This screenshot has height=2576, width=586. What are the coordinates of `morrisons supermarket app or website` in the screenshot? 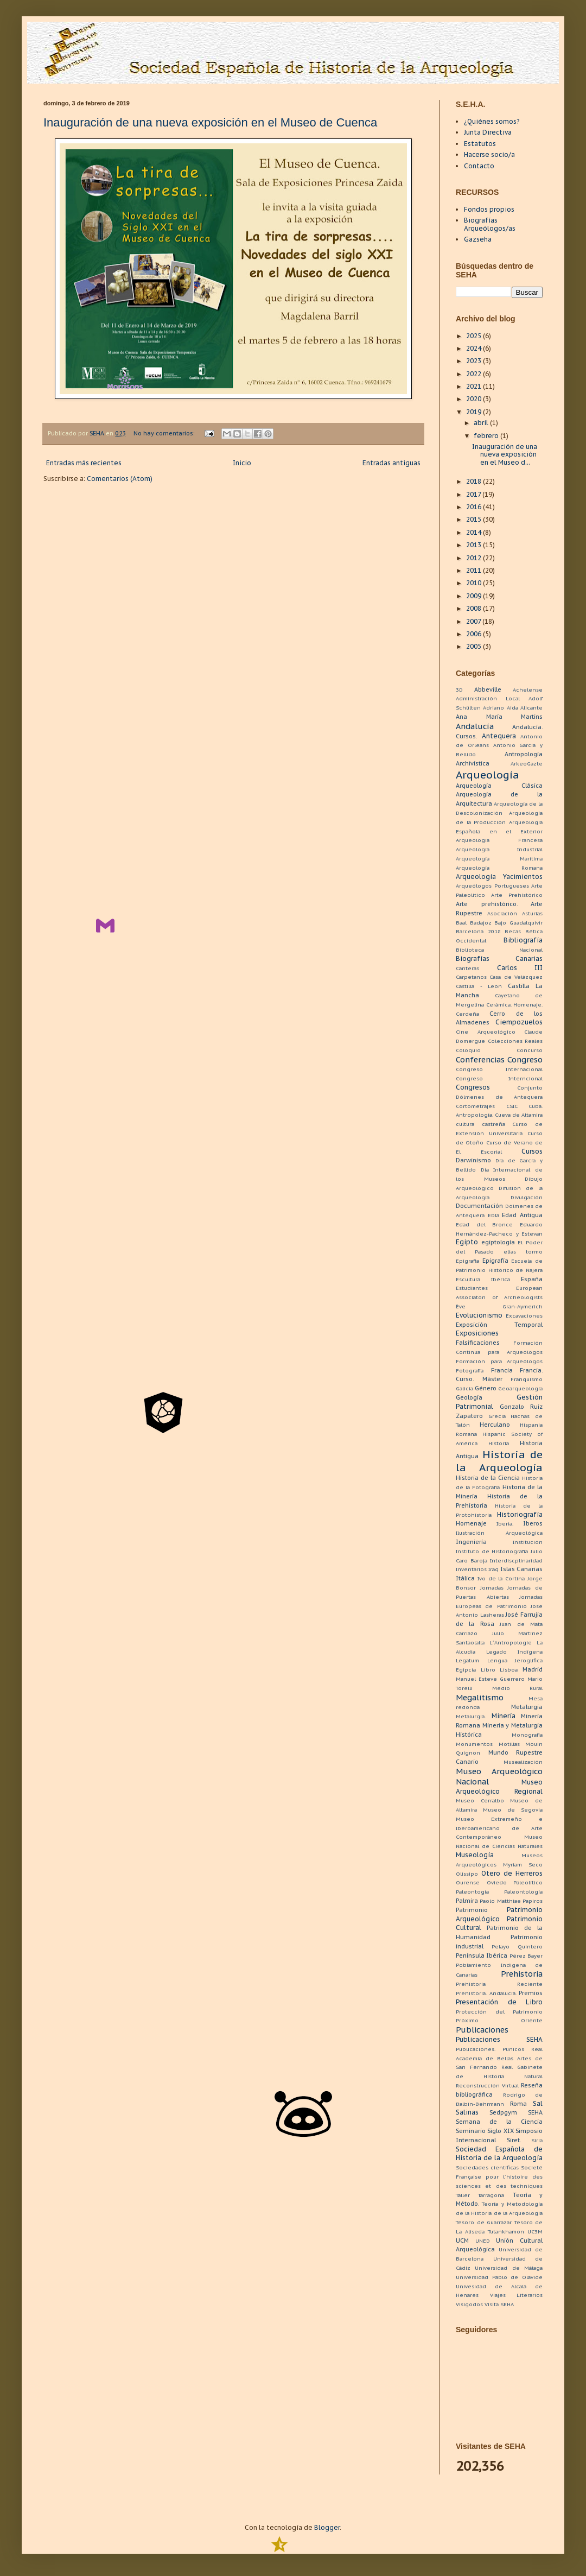 It's located at (125, 381).